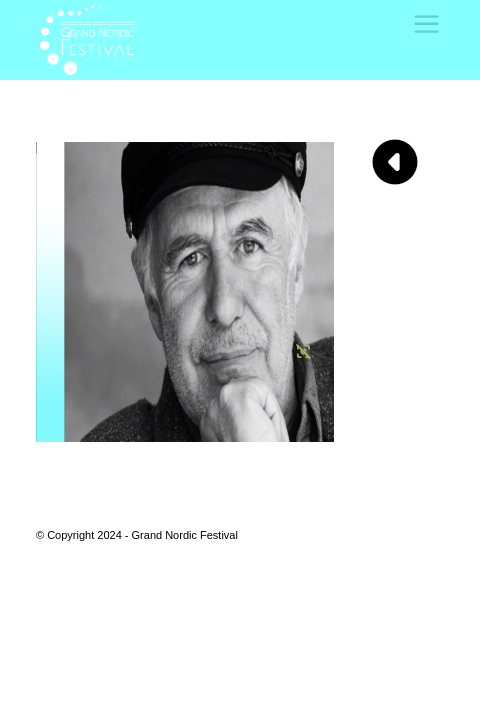  I want to click on screen capture disabled, so click(303, 351).